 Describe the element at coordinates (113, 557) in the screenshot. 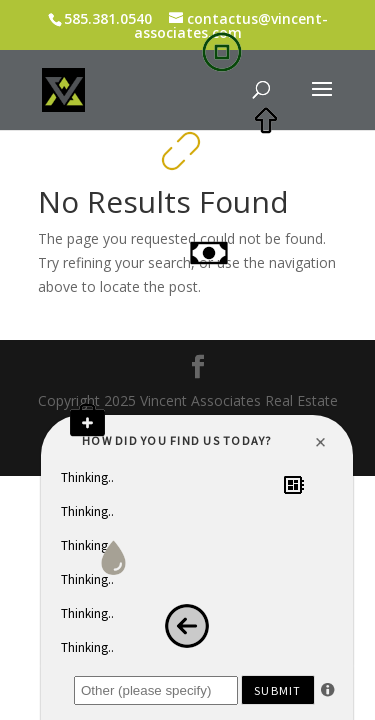

I see `indicates water or hydration tracking` at that location.